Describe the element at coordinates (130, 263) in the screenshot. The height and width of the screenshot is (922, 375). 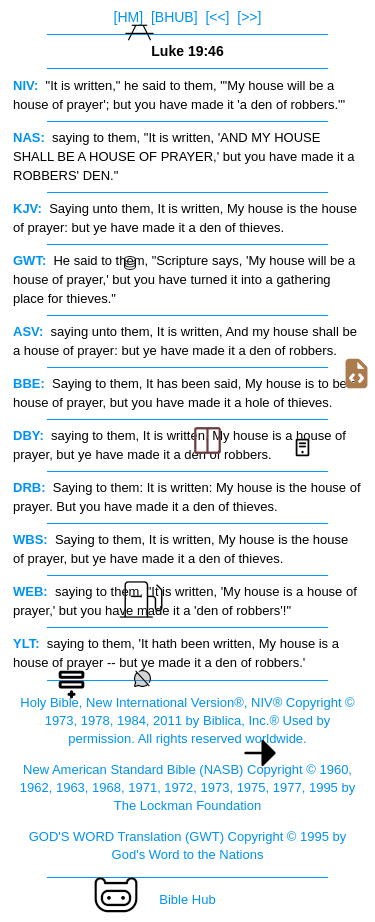
I see `access database or data storage` at that location.